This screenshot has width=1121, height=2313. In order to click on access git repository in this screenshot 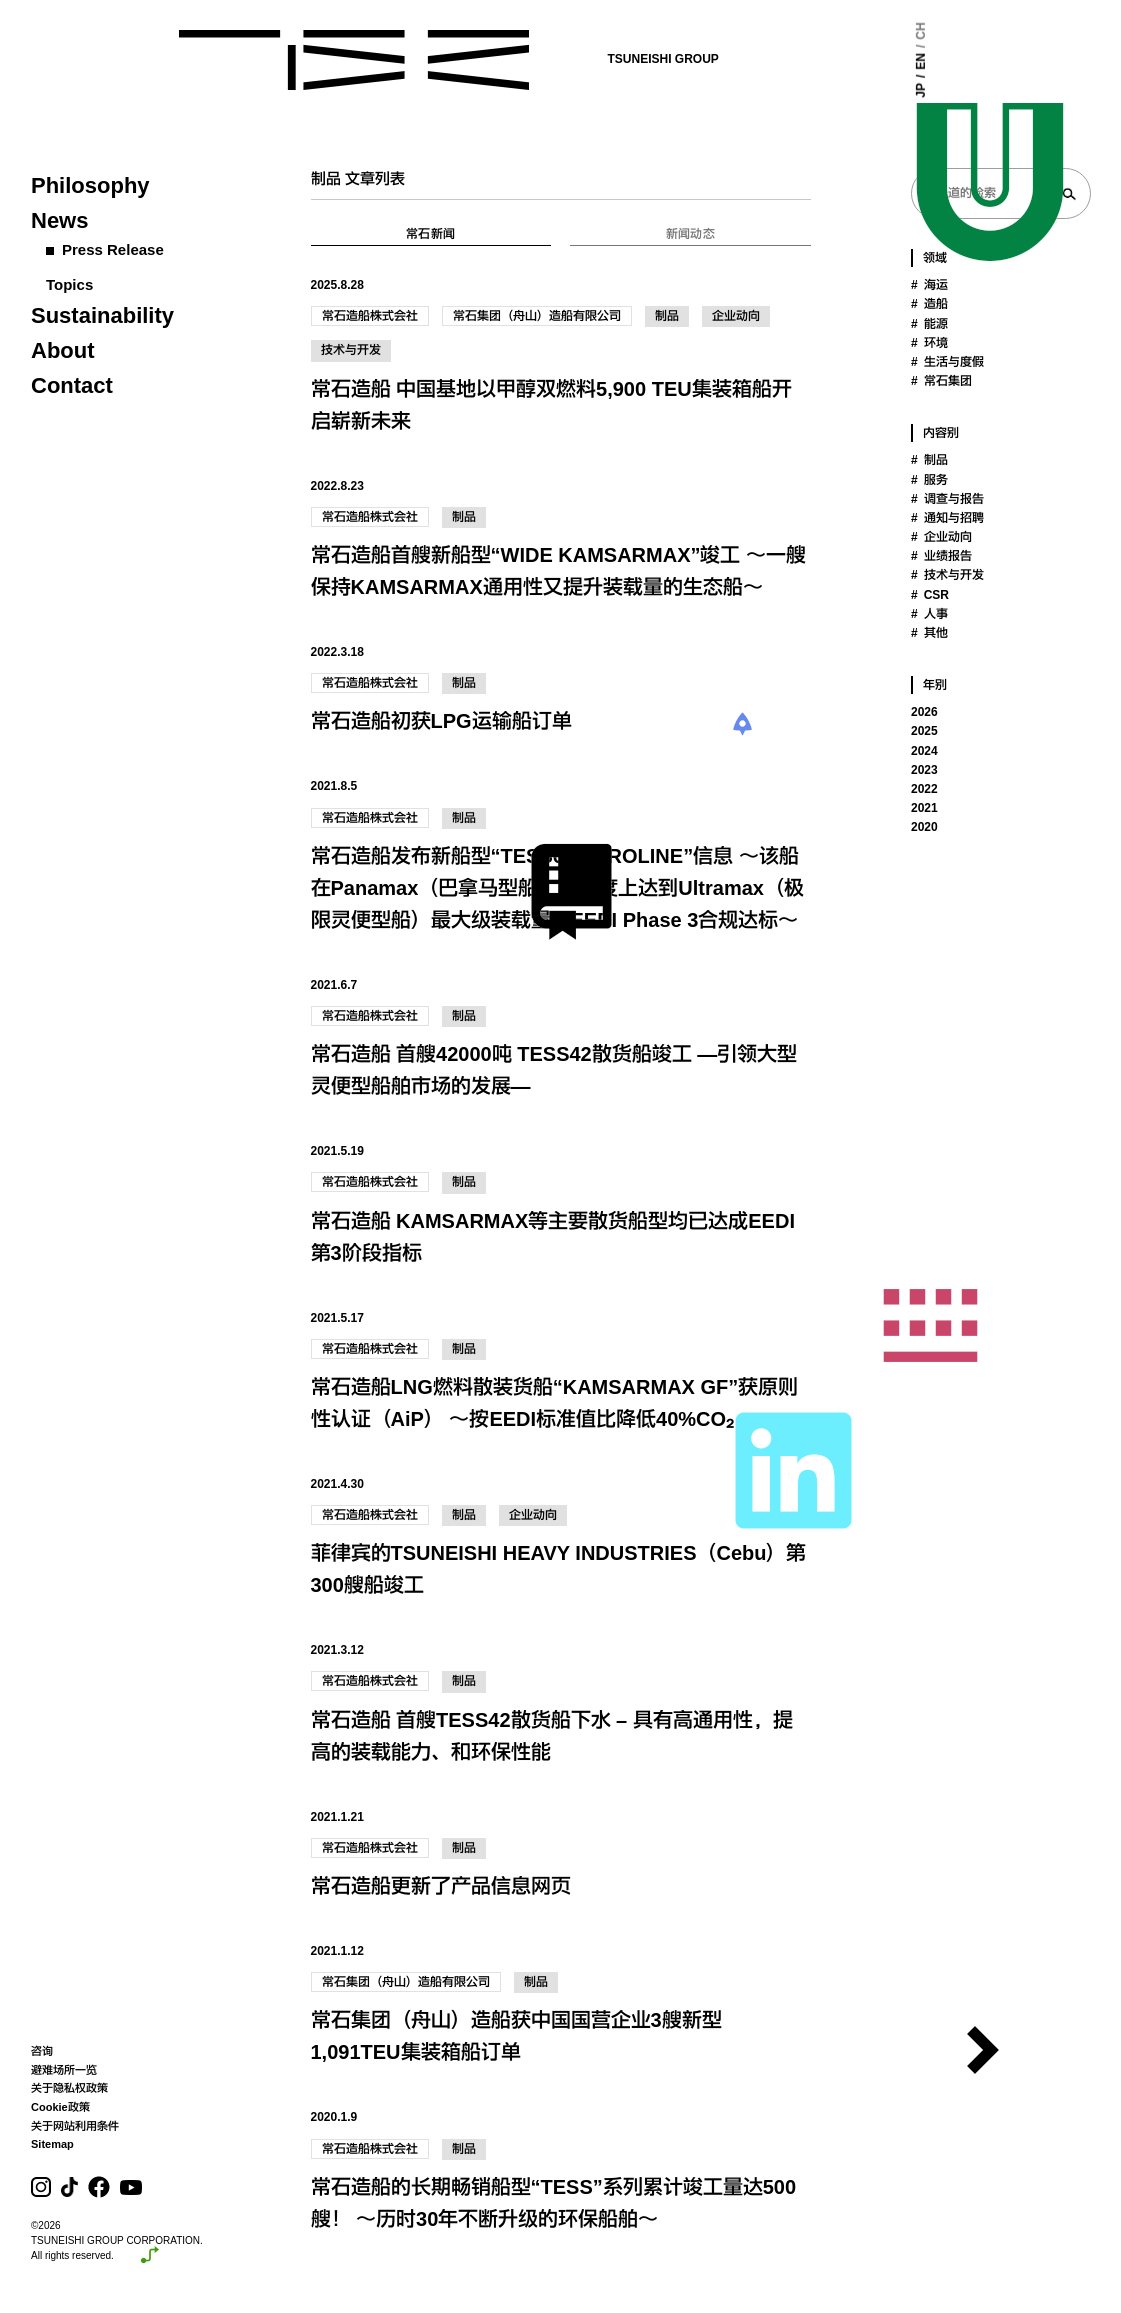, I will do `click(571, 888)`.